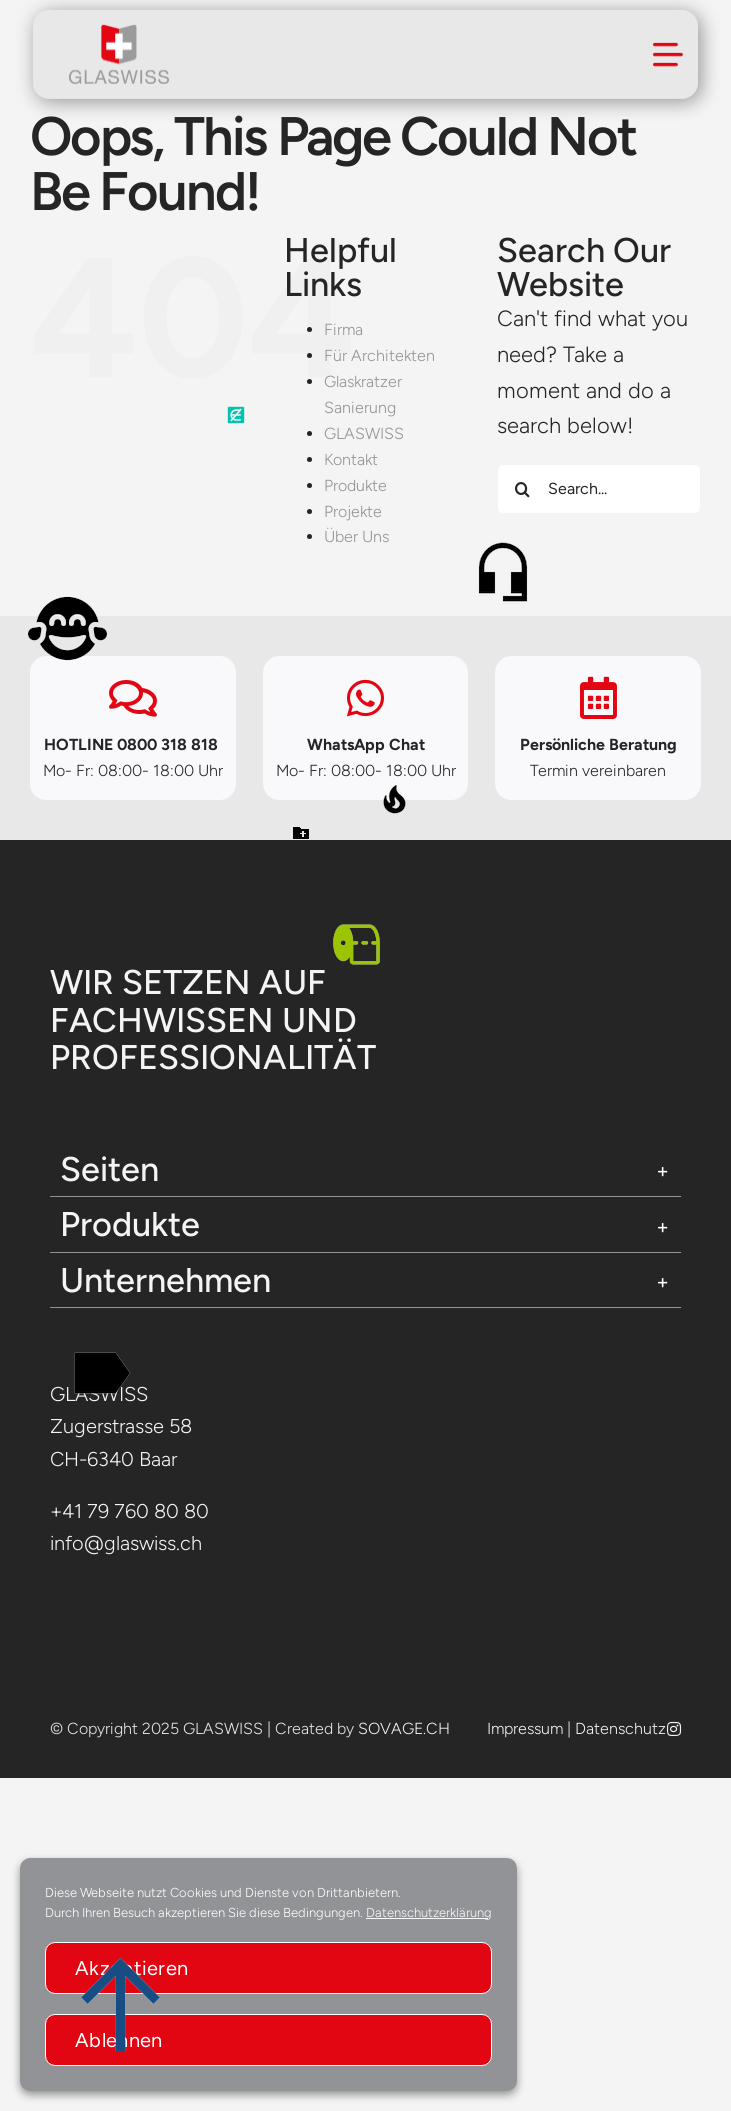  I want to click on add or manage labels for organization, so click(101, 1373).